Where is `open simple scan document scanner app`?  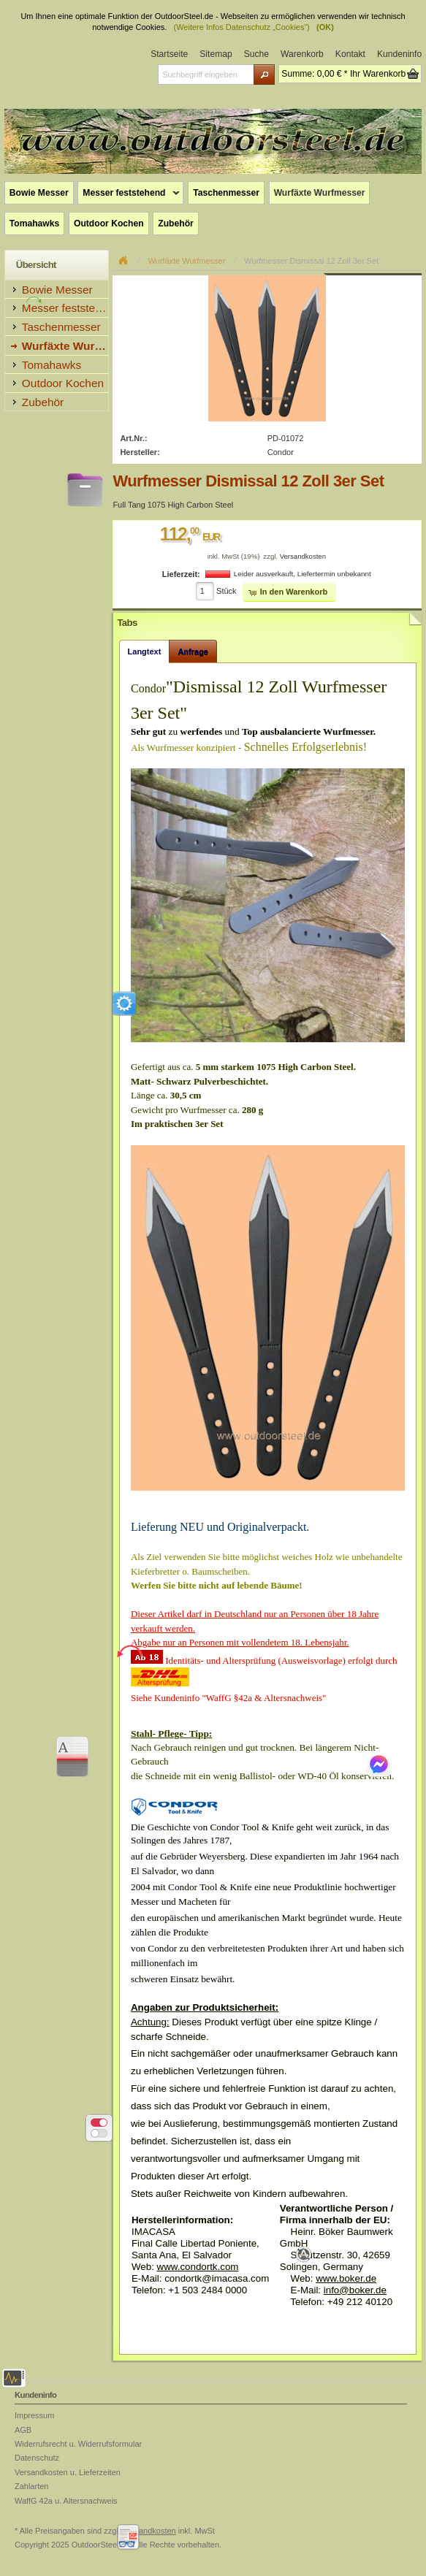
open simple scan document scanner app is located at coordinates (72, 1757).